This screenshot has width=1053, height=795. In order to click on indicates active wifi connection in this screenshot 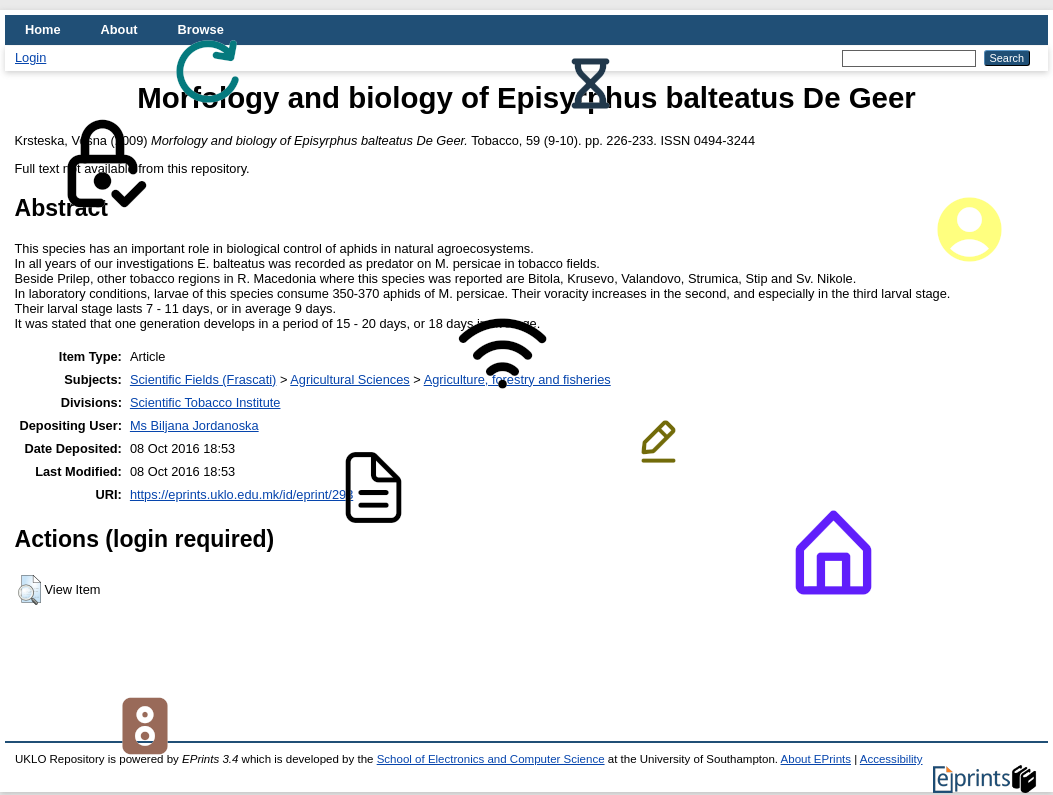, I will do `click(502, 353)`.